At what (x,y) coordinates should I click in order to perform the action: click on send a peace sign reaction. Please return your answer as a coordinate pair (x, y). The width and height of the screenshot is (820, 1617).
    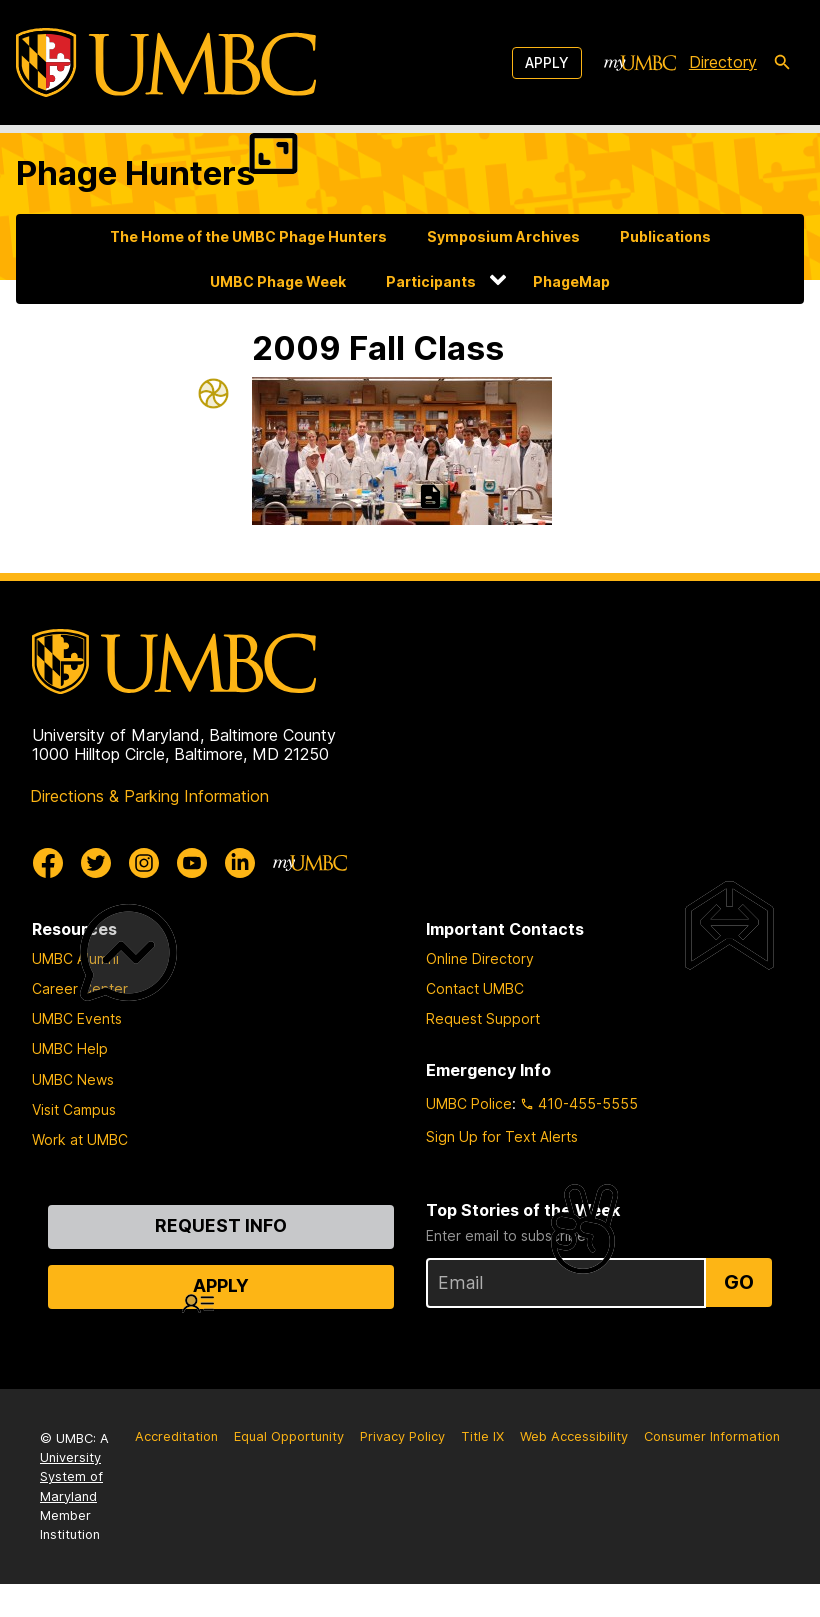
    Looking at the image, I should click on (583, 1229).